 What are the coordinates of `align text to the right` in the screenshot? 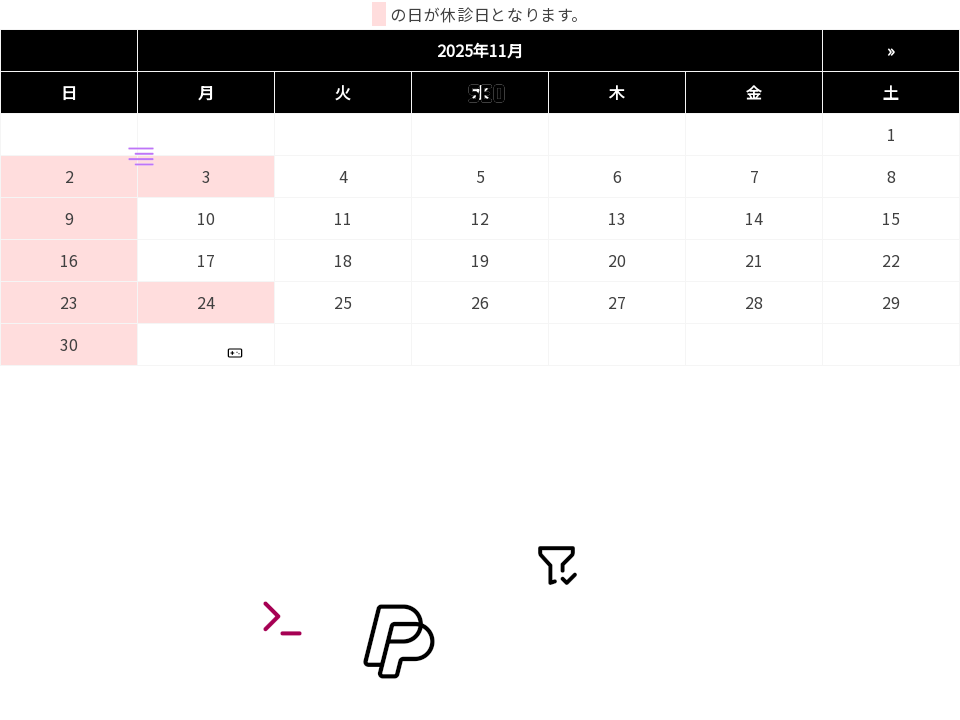 It's located at (141, 157).